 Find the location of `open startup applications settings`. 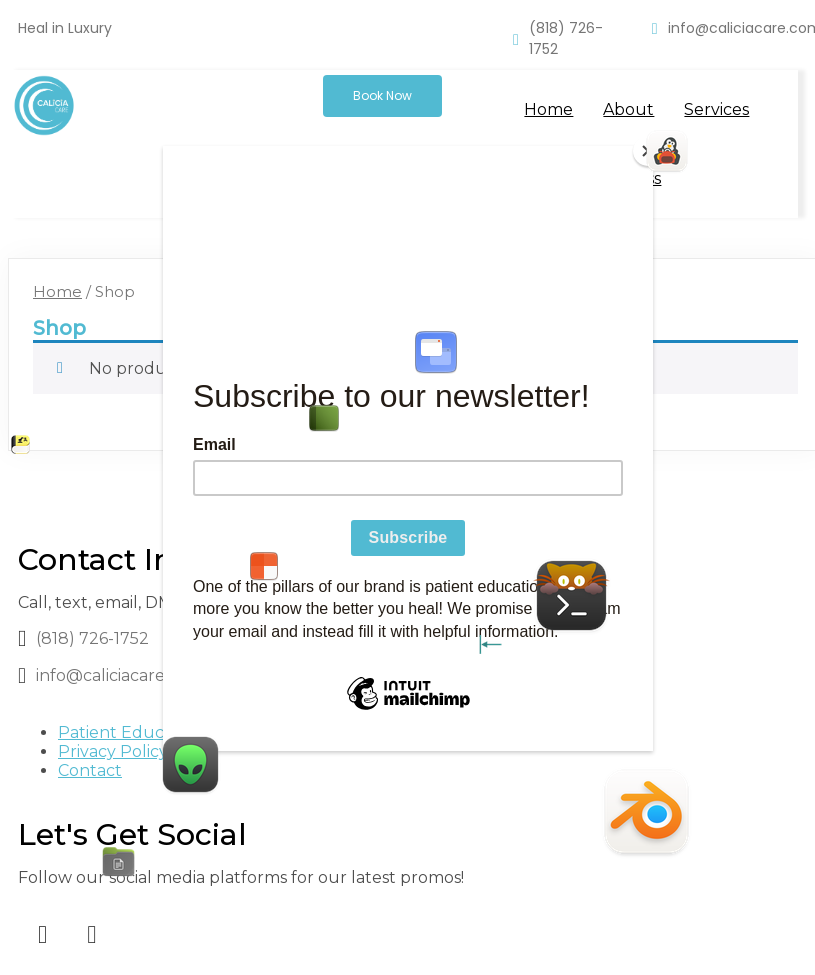

open startup applications settings is located at coordinates (436, 352).